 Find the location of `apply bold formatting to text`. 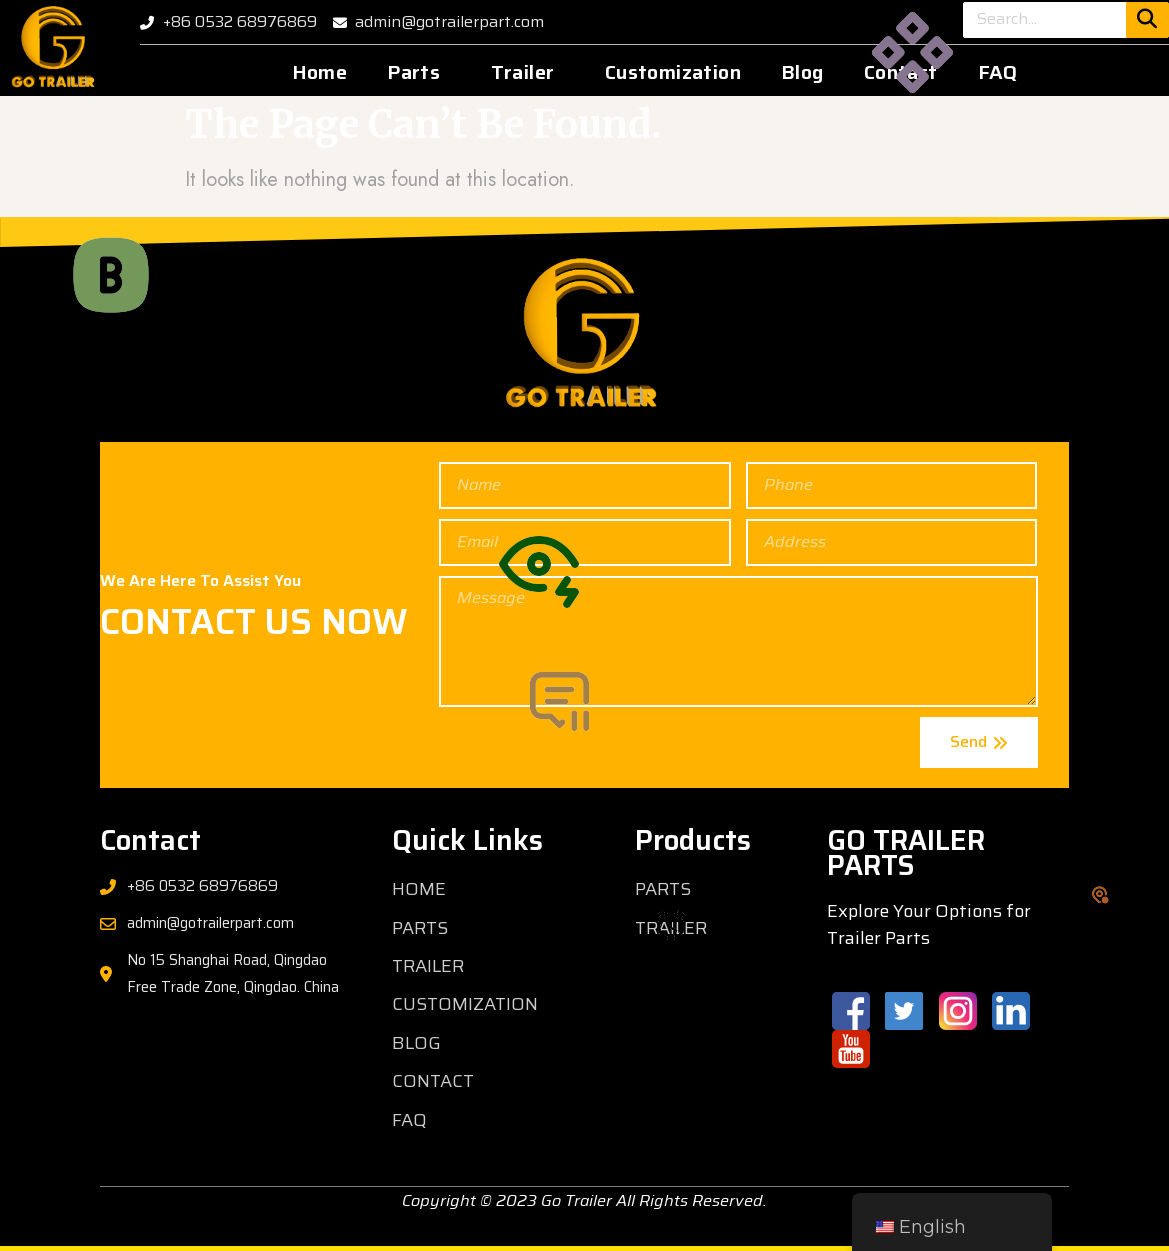

apply bold formatting to text is located at coordinates (111, 275).